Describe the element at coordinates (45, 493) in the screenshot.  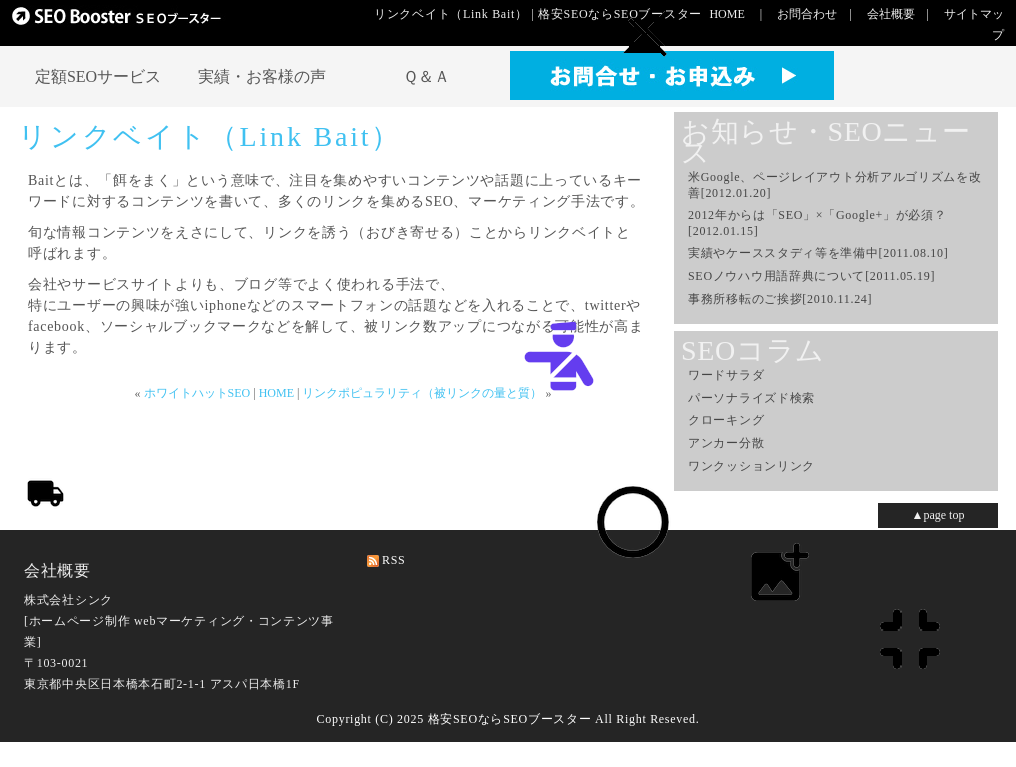
I see `track your delivery status` at that location.